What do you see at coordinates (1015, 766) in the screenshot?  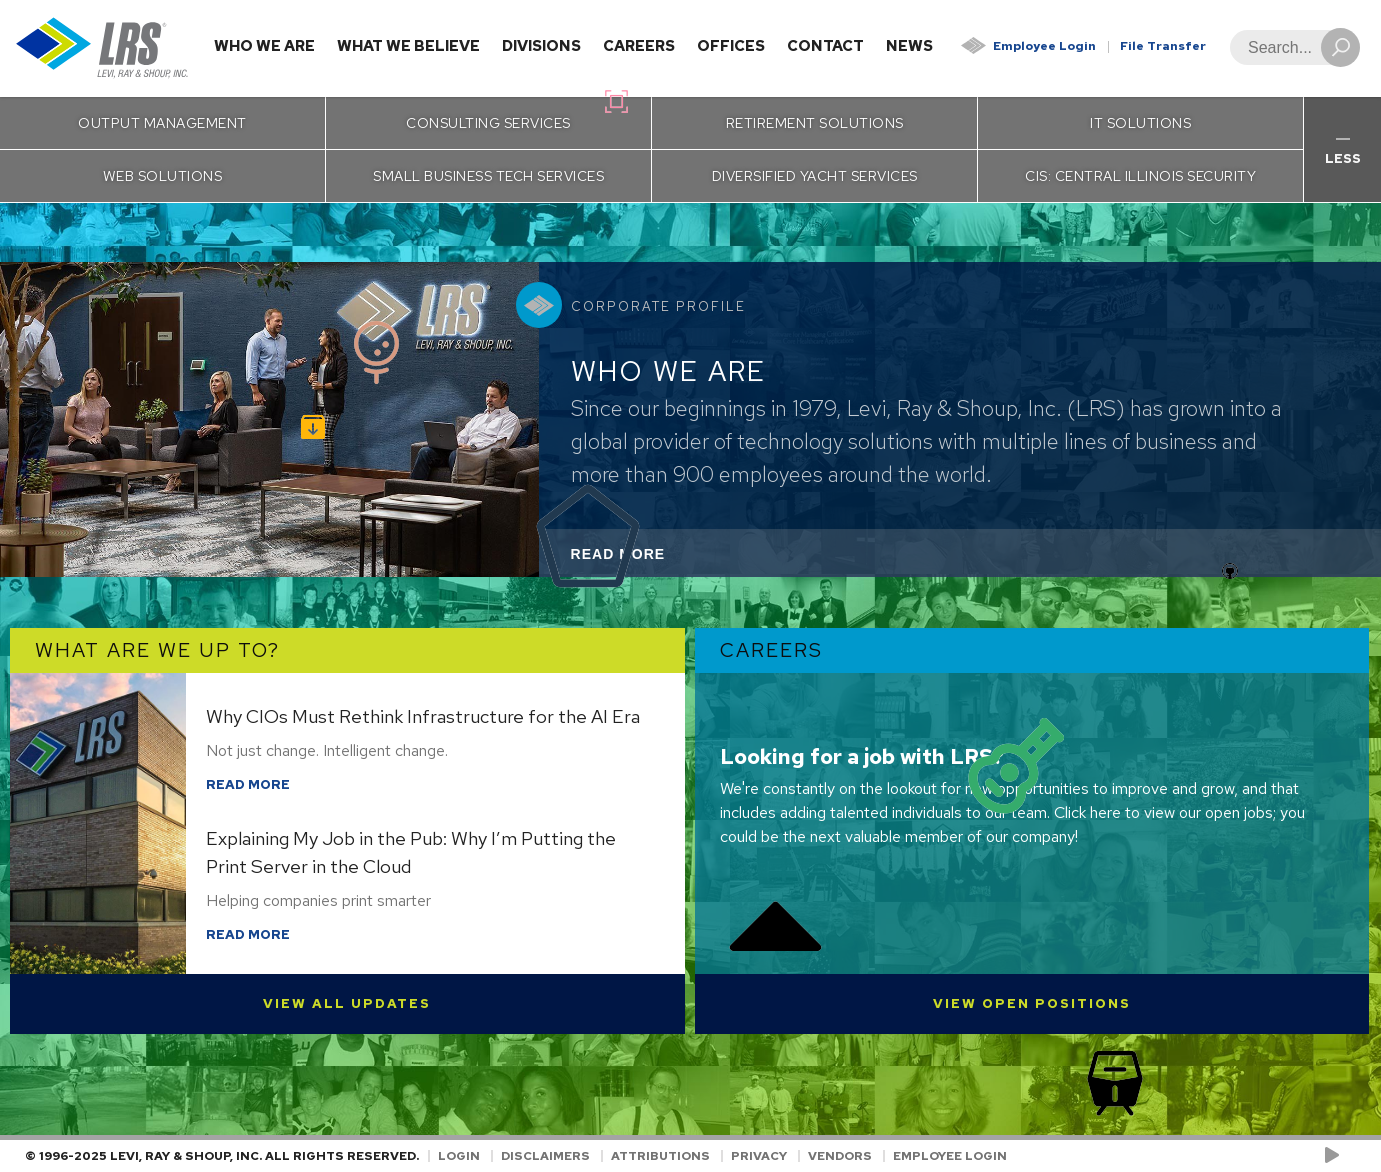 I see `access music or instrument settings` at bounding box center [1015, 766].